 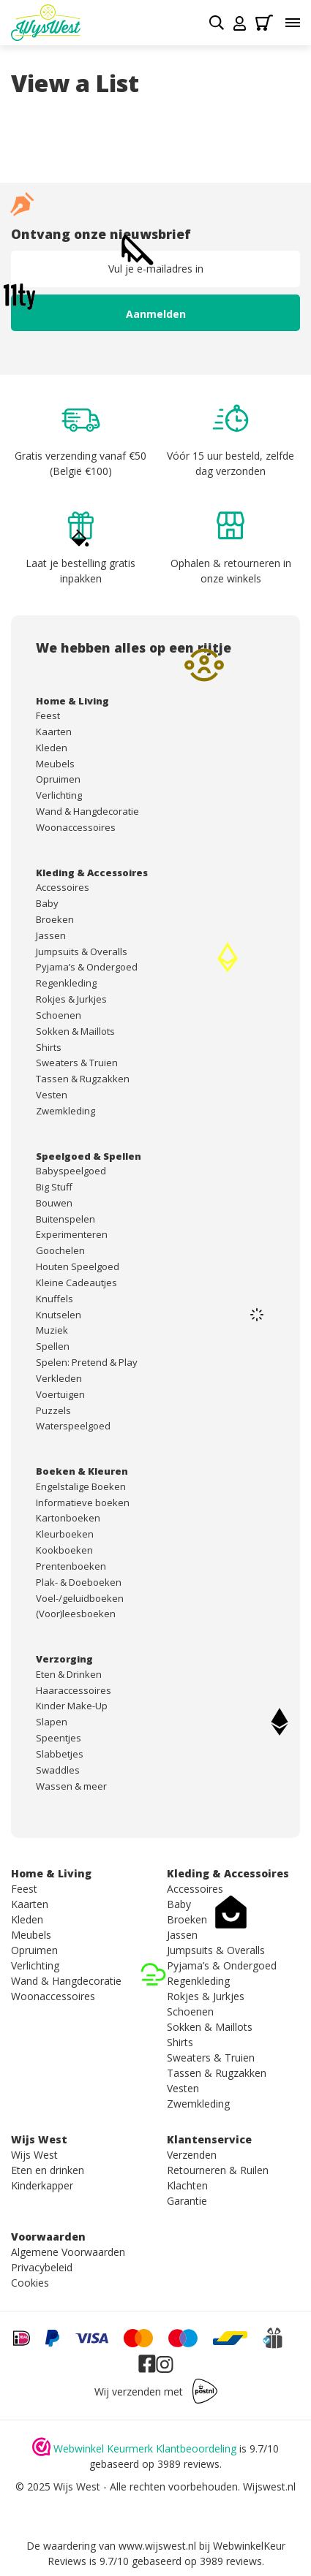 I want to click on Ethereum cryptocurrency logo, so click(x=280, y=1722).